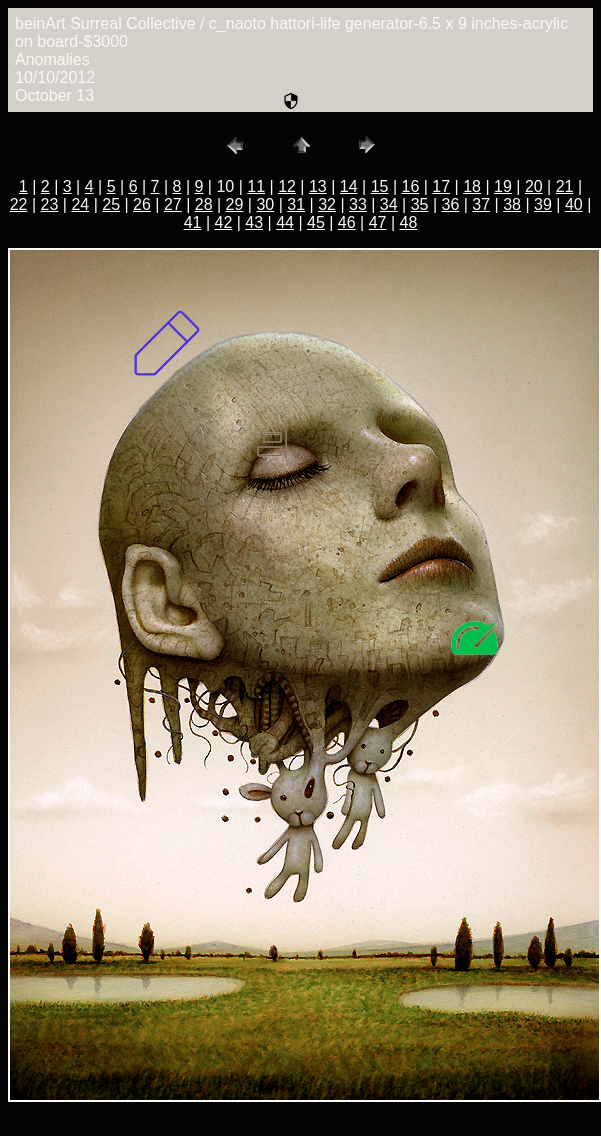 The width and height of the screenshot is (601, 1136). I want to click on access security settings, so click(291, 101).